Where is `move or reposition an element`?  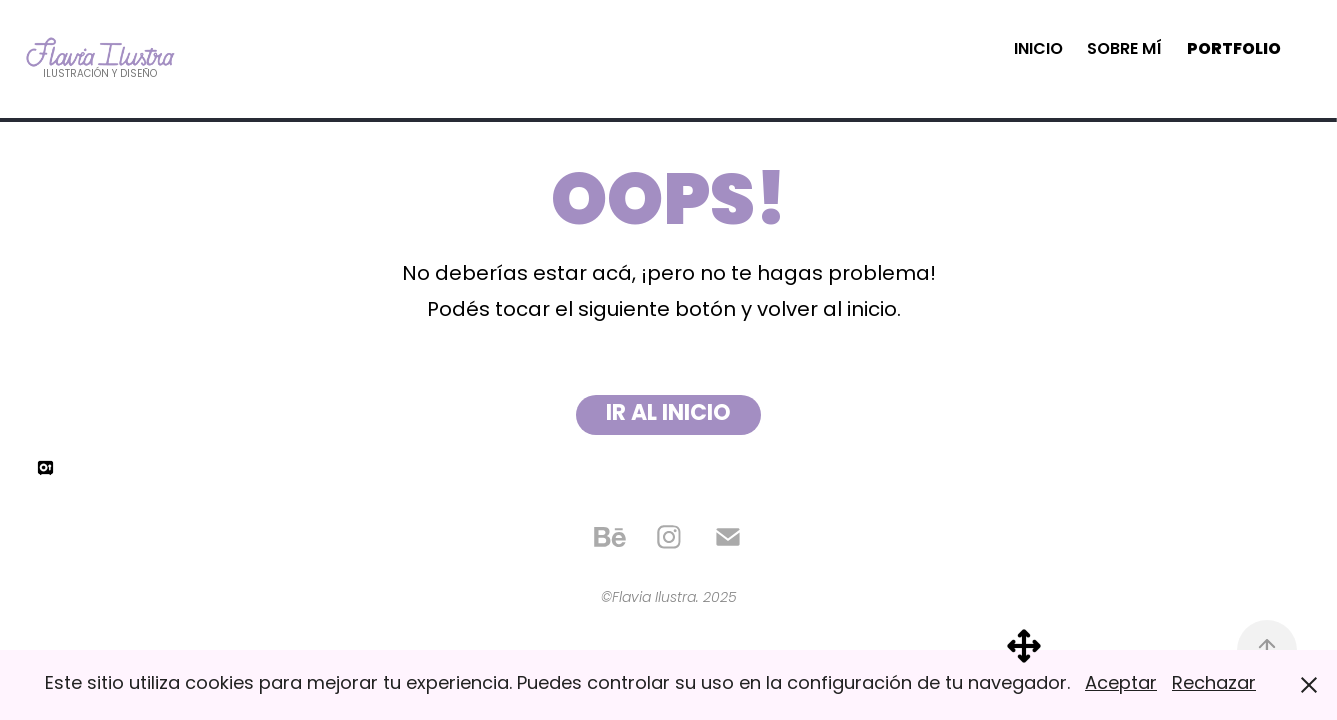 move or reposition an element is located at coordinates (1024, 646).